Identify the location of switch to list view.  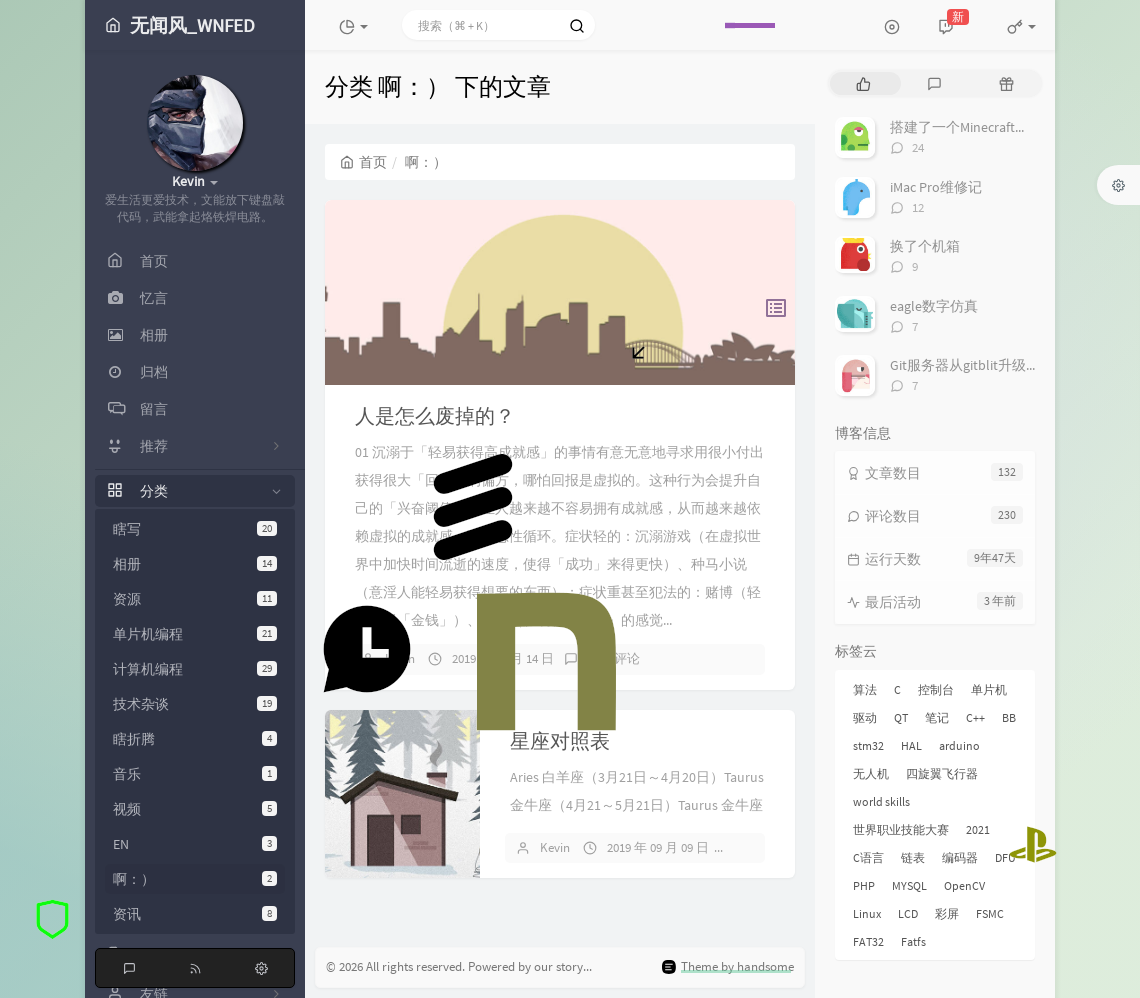
(776, 308).